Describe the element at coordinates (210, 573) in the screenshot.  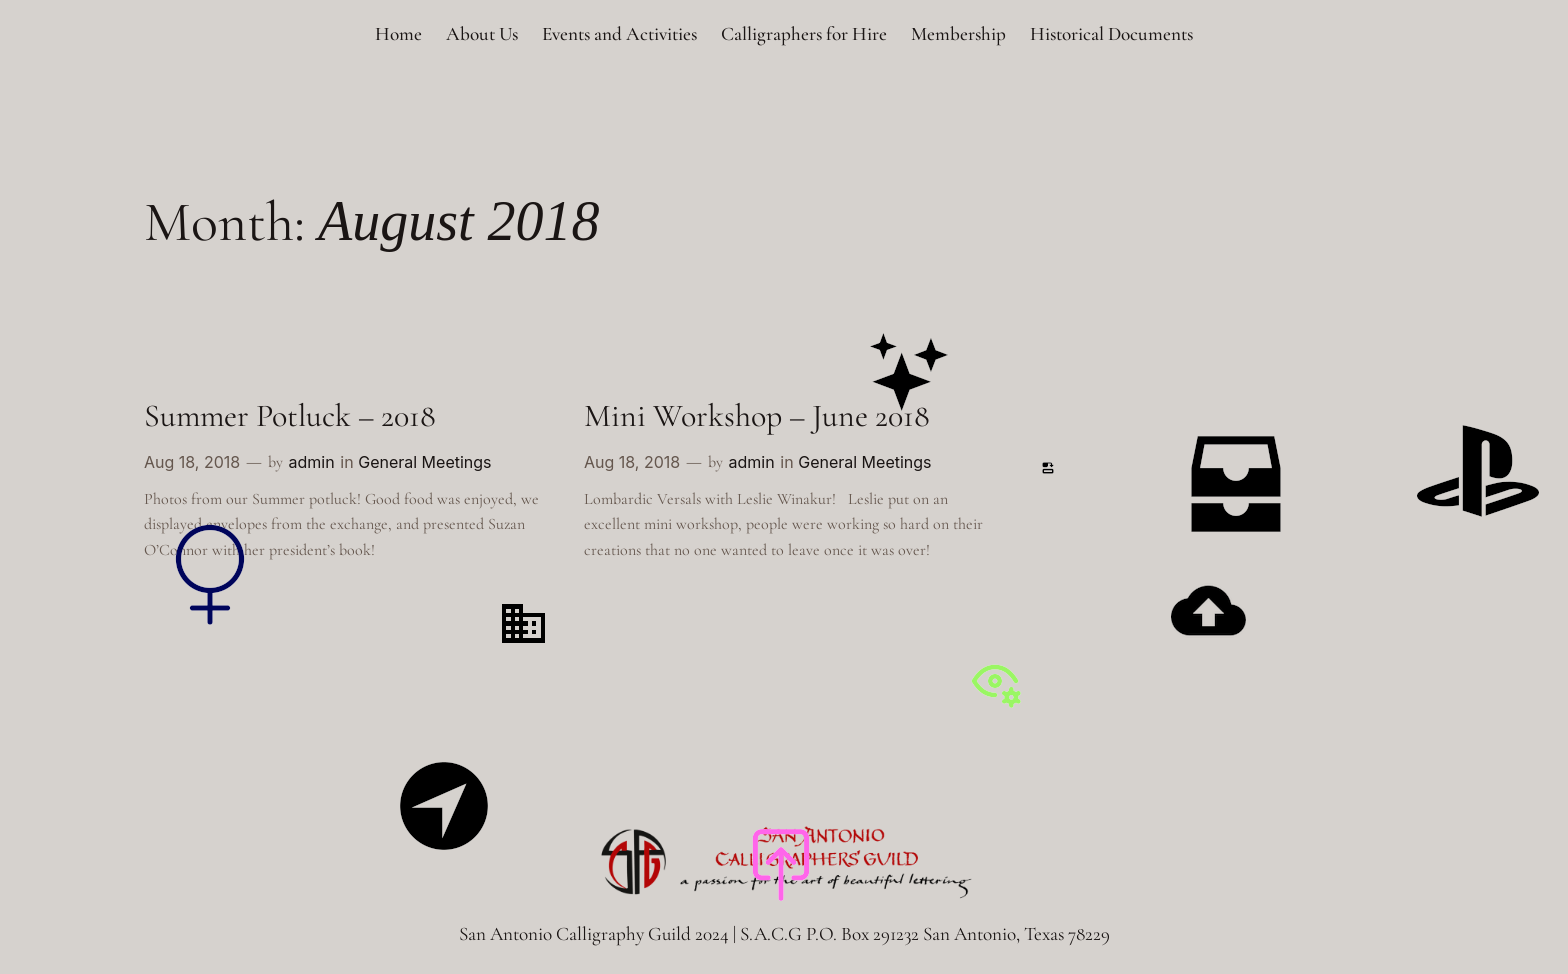
I see `indicates female gender option` at that location.